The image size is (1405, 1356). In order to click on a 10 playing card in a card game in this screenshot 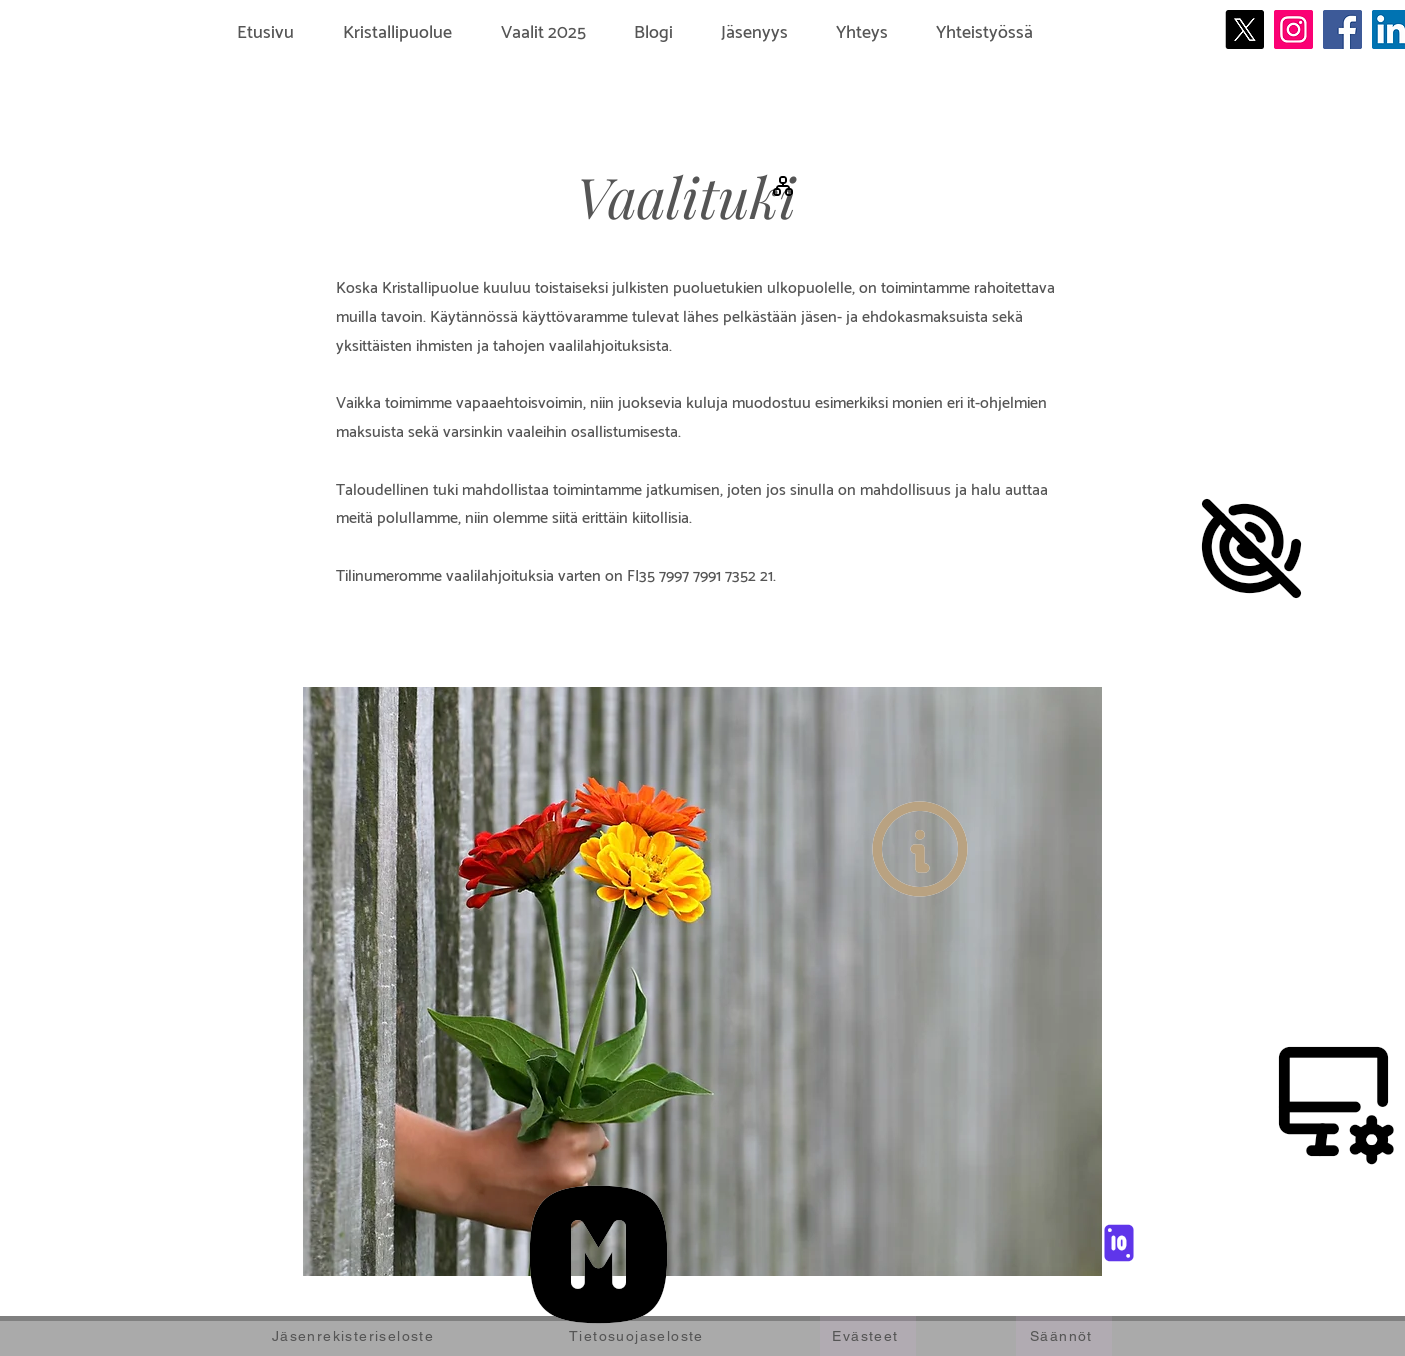, I will do `click(1119, 1243)`.